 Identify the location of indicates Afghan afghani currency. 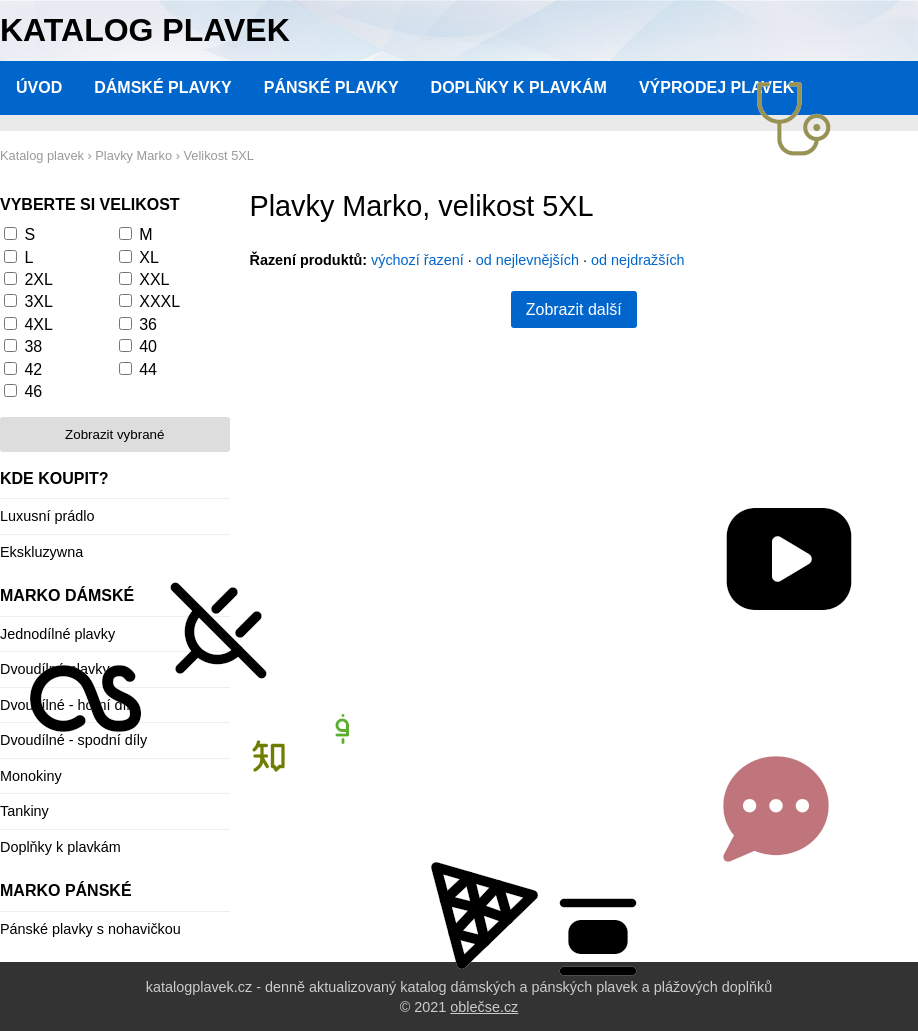
(343, 729).